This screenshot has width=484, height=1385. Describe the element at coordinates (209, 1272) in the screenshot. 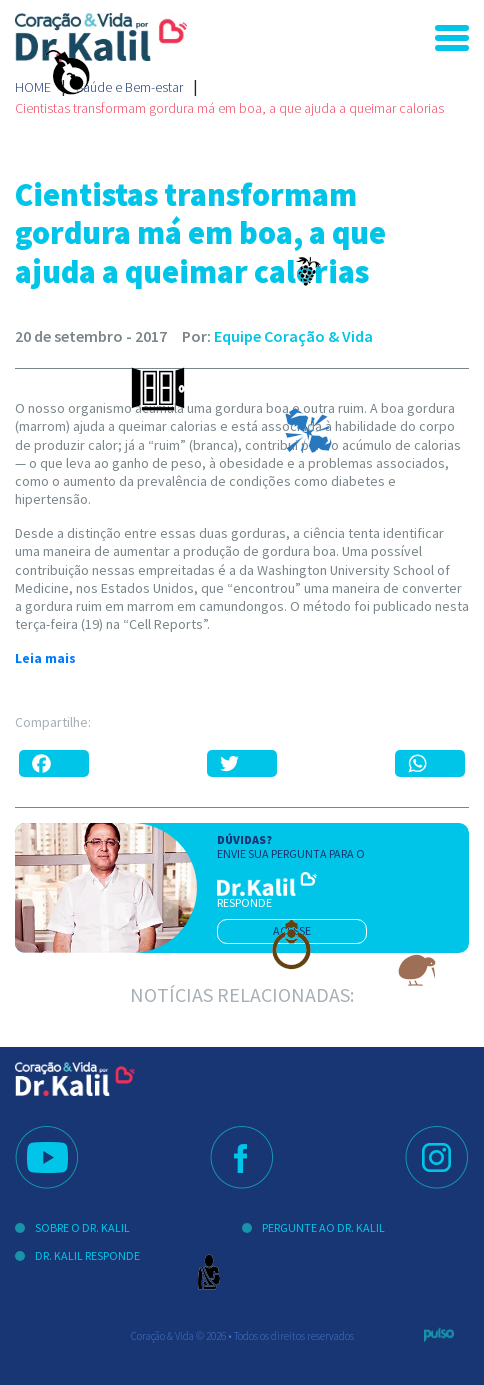

I see `indicates an injury or medical condition` at that location.